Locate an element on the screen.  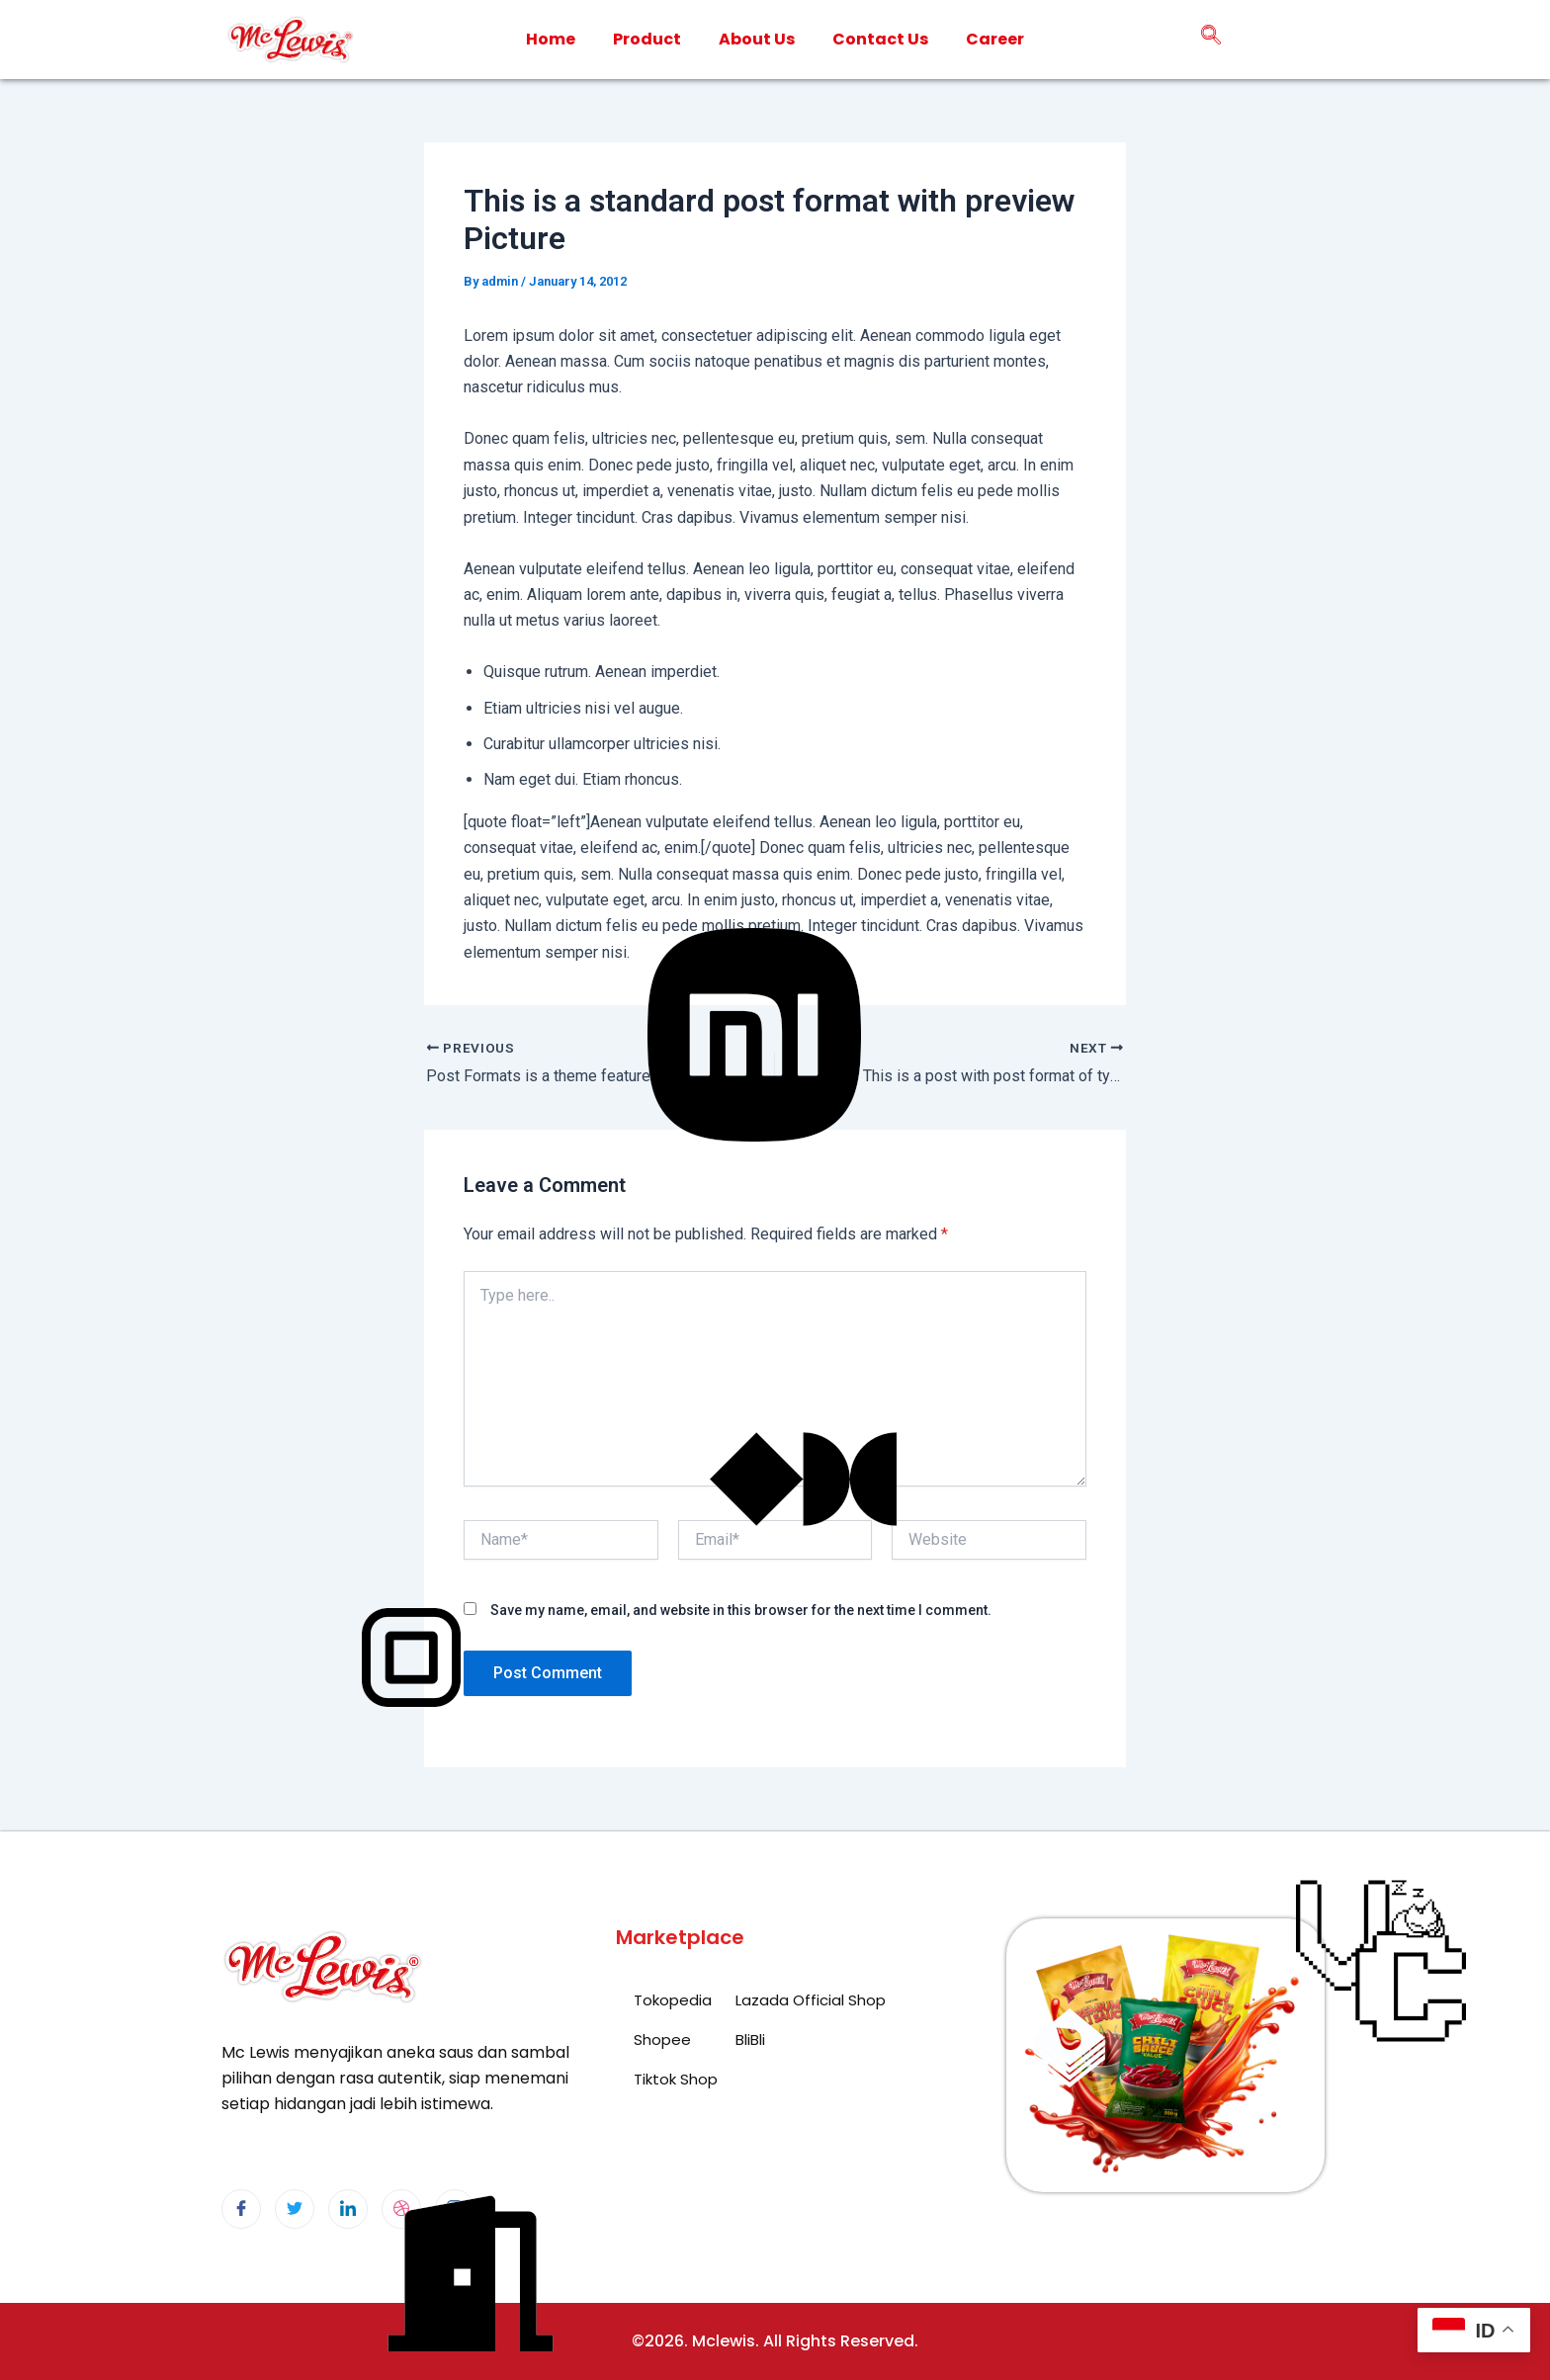
innosoft company logo is located at coordinates (803, 1479).